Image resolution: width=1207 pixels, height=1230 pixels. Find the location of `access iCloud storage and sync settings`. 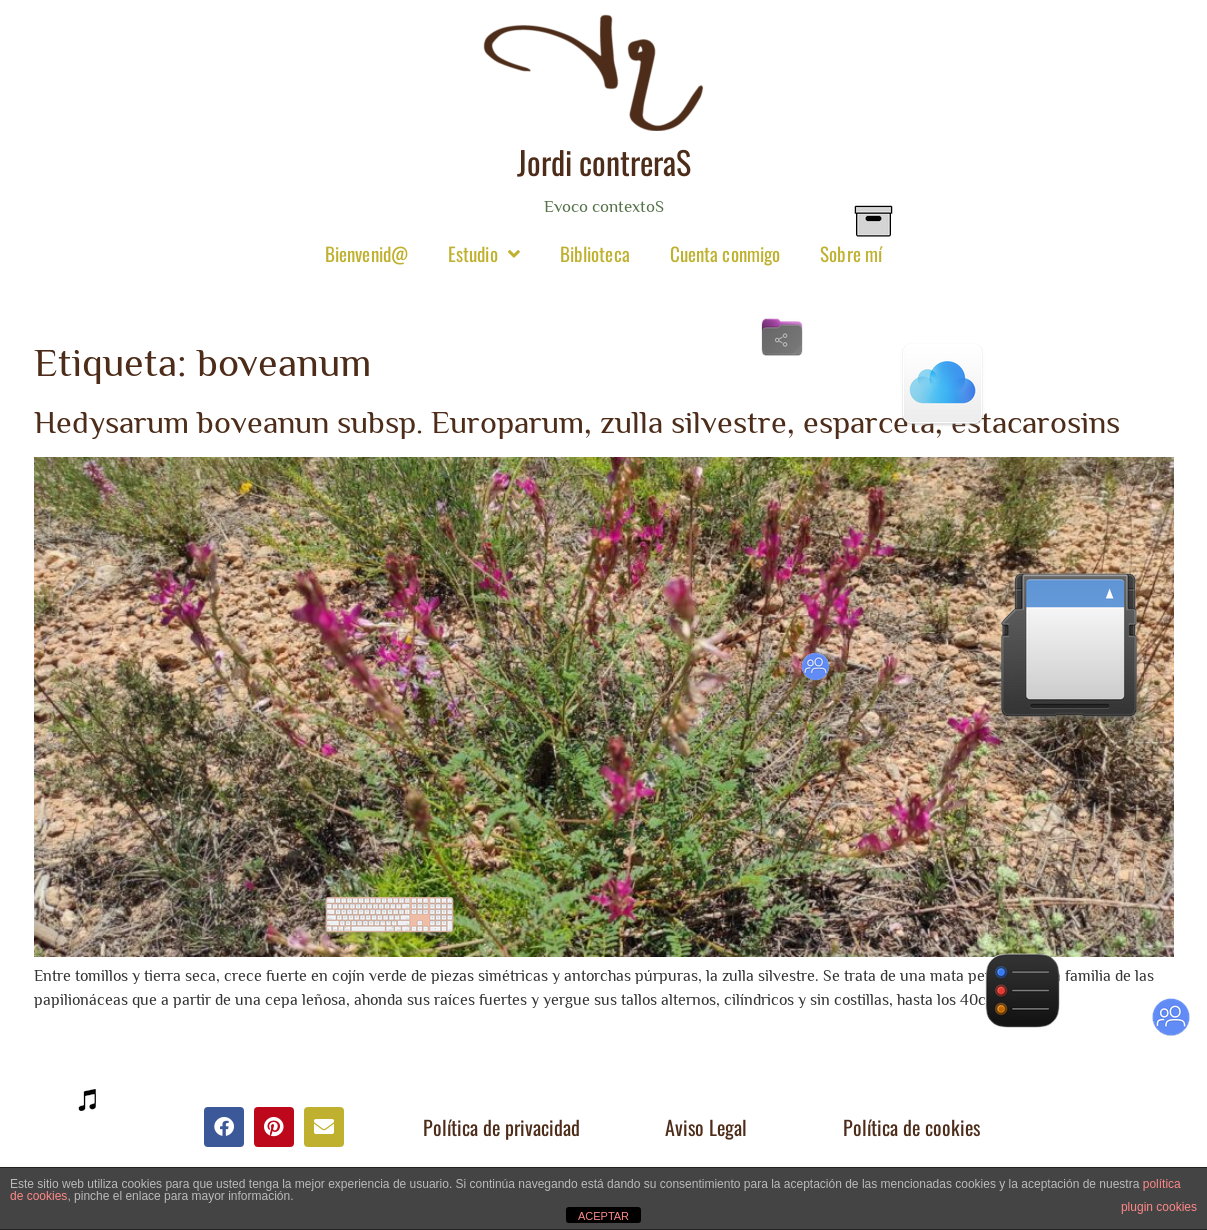

access iCloud storage and sync settings is located at coordinates (942, 383).